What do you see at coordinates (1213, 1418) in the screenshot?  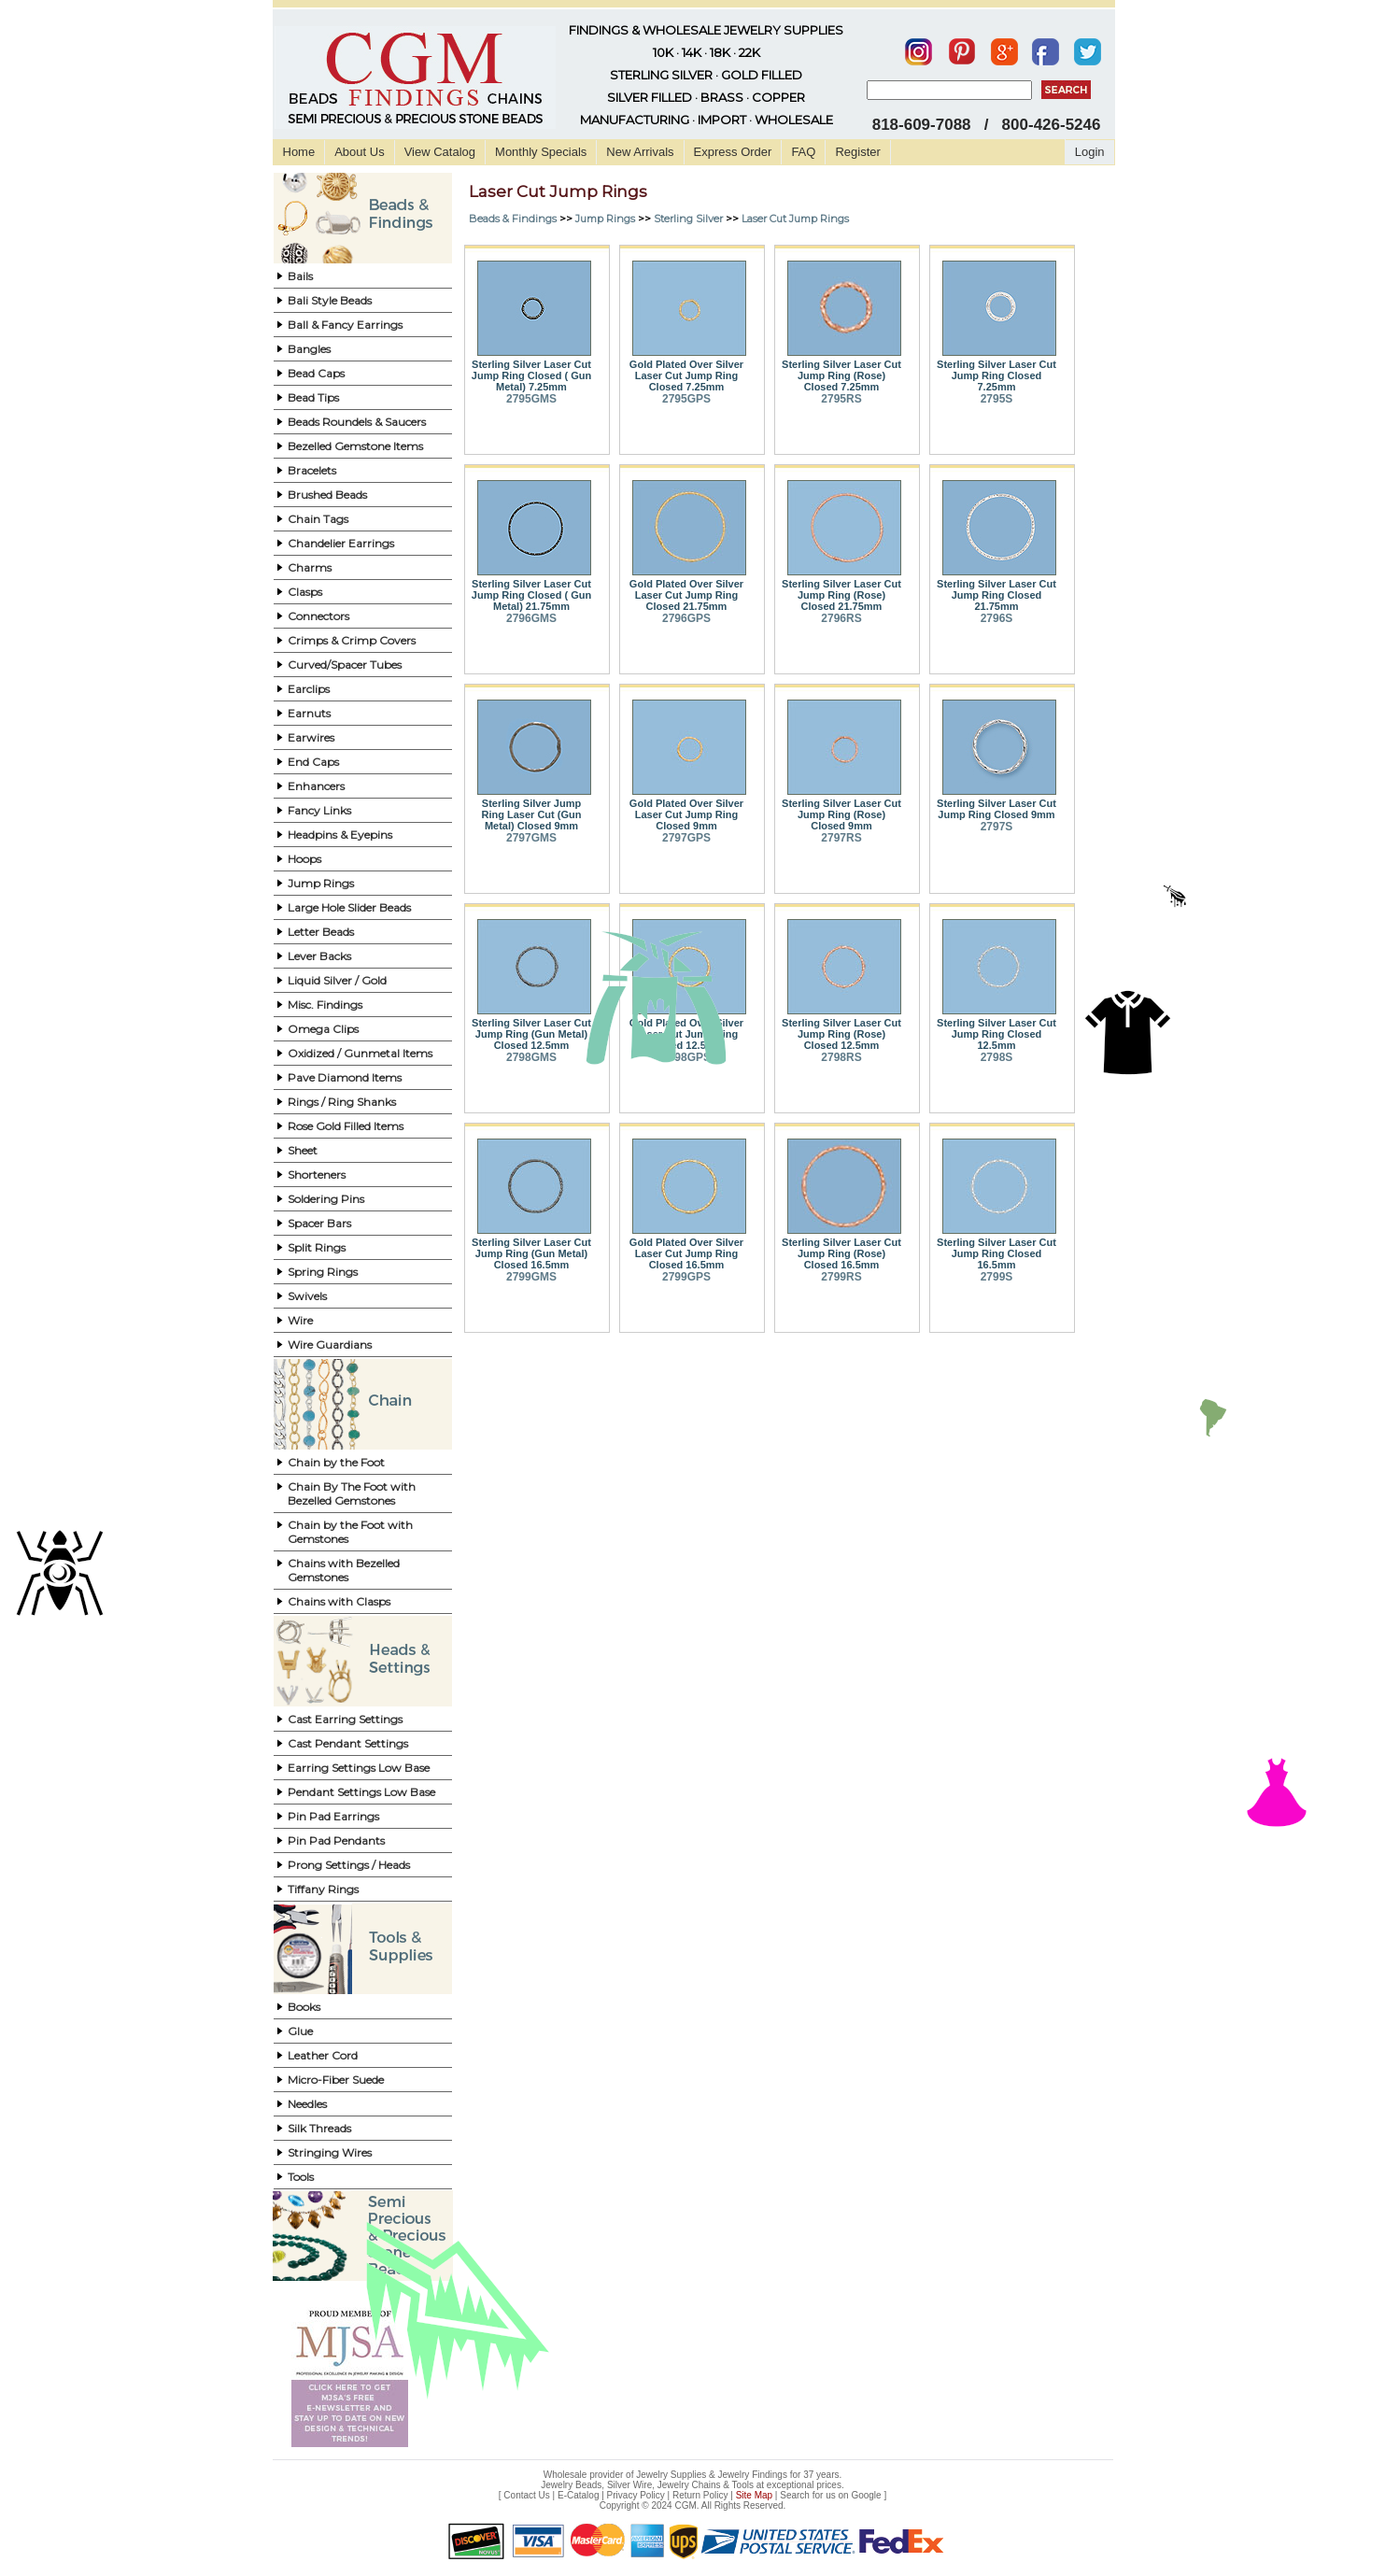 I see `view South America region` at bounding box center [1213, 1418].